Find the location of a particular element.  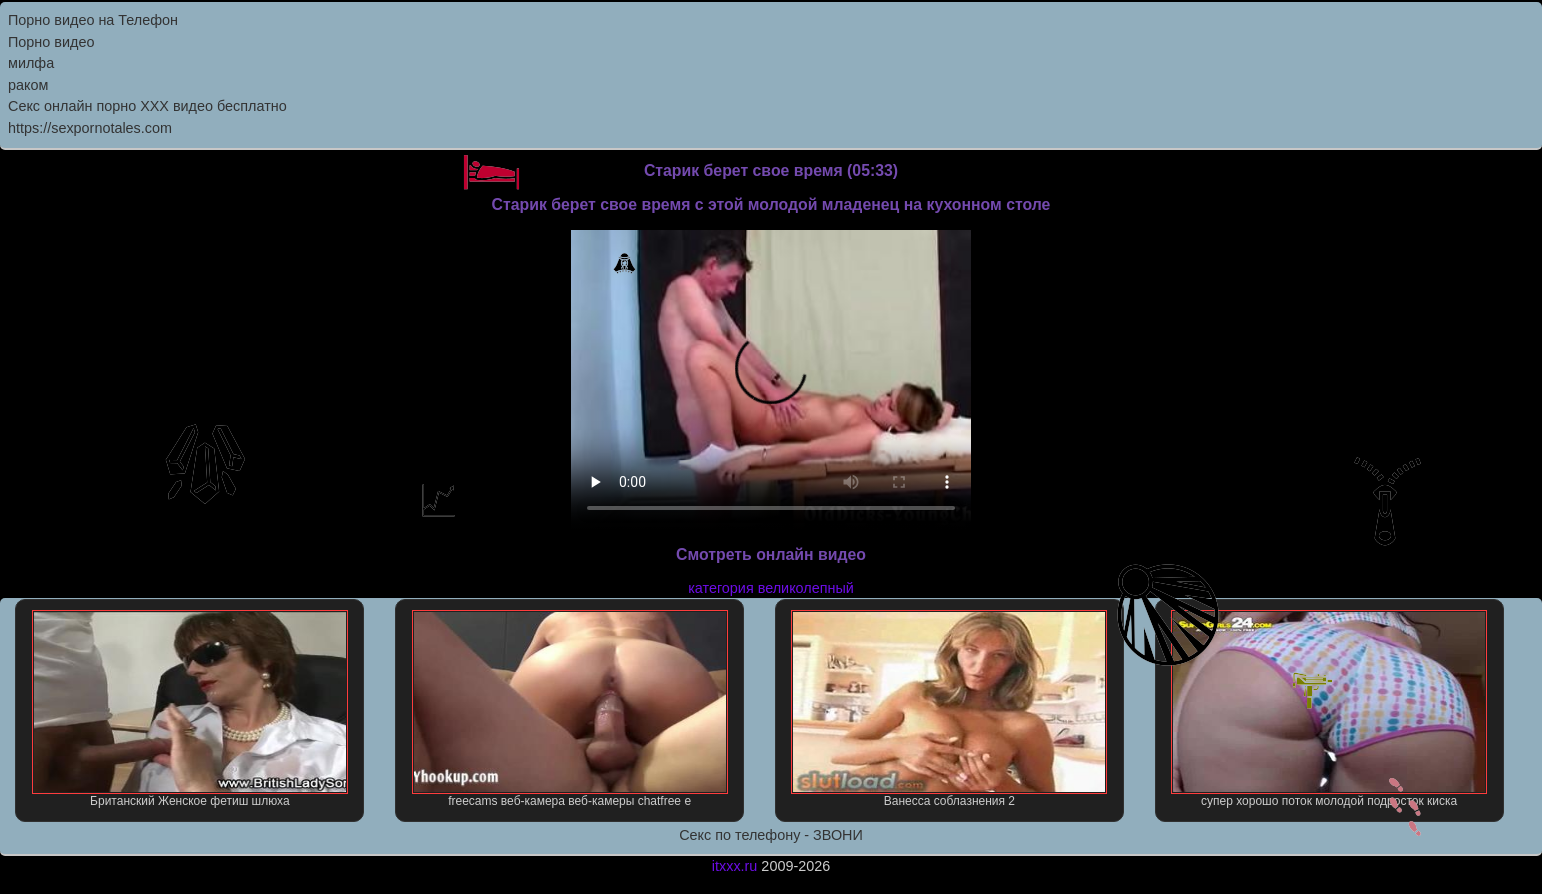

select the cyclops character or creature is located at coordinates (624, 264).